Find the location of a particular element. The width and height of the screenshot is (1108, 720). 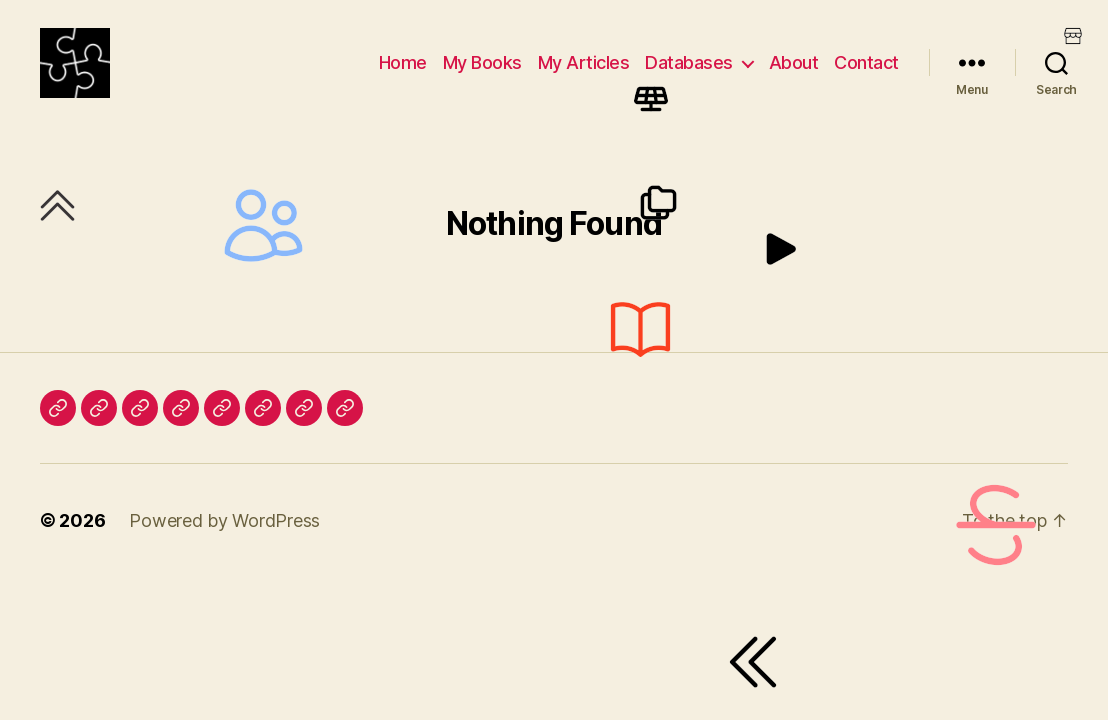

play media or video content is located at coordinates (781, 249).